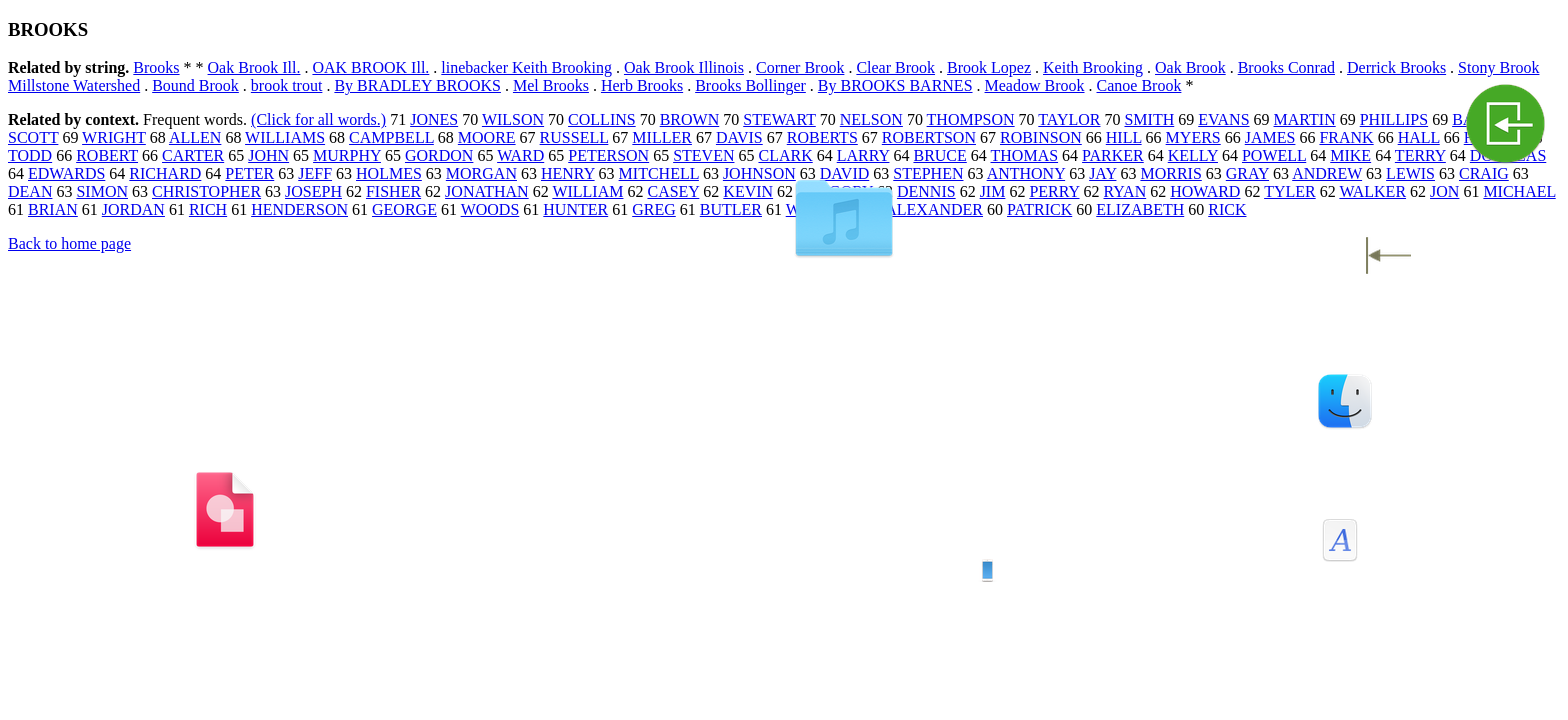 Image resolution: width=1568 pixels, height=720 pixels. Describe the element at coordinates (1388, 255) in the screenshot. I see `go to the first item in a list or sequence` at that location.